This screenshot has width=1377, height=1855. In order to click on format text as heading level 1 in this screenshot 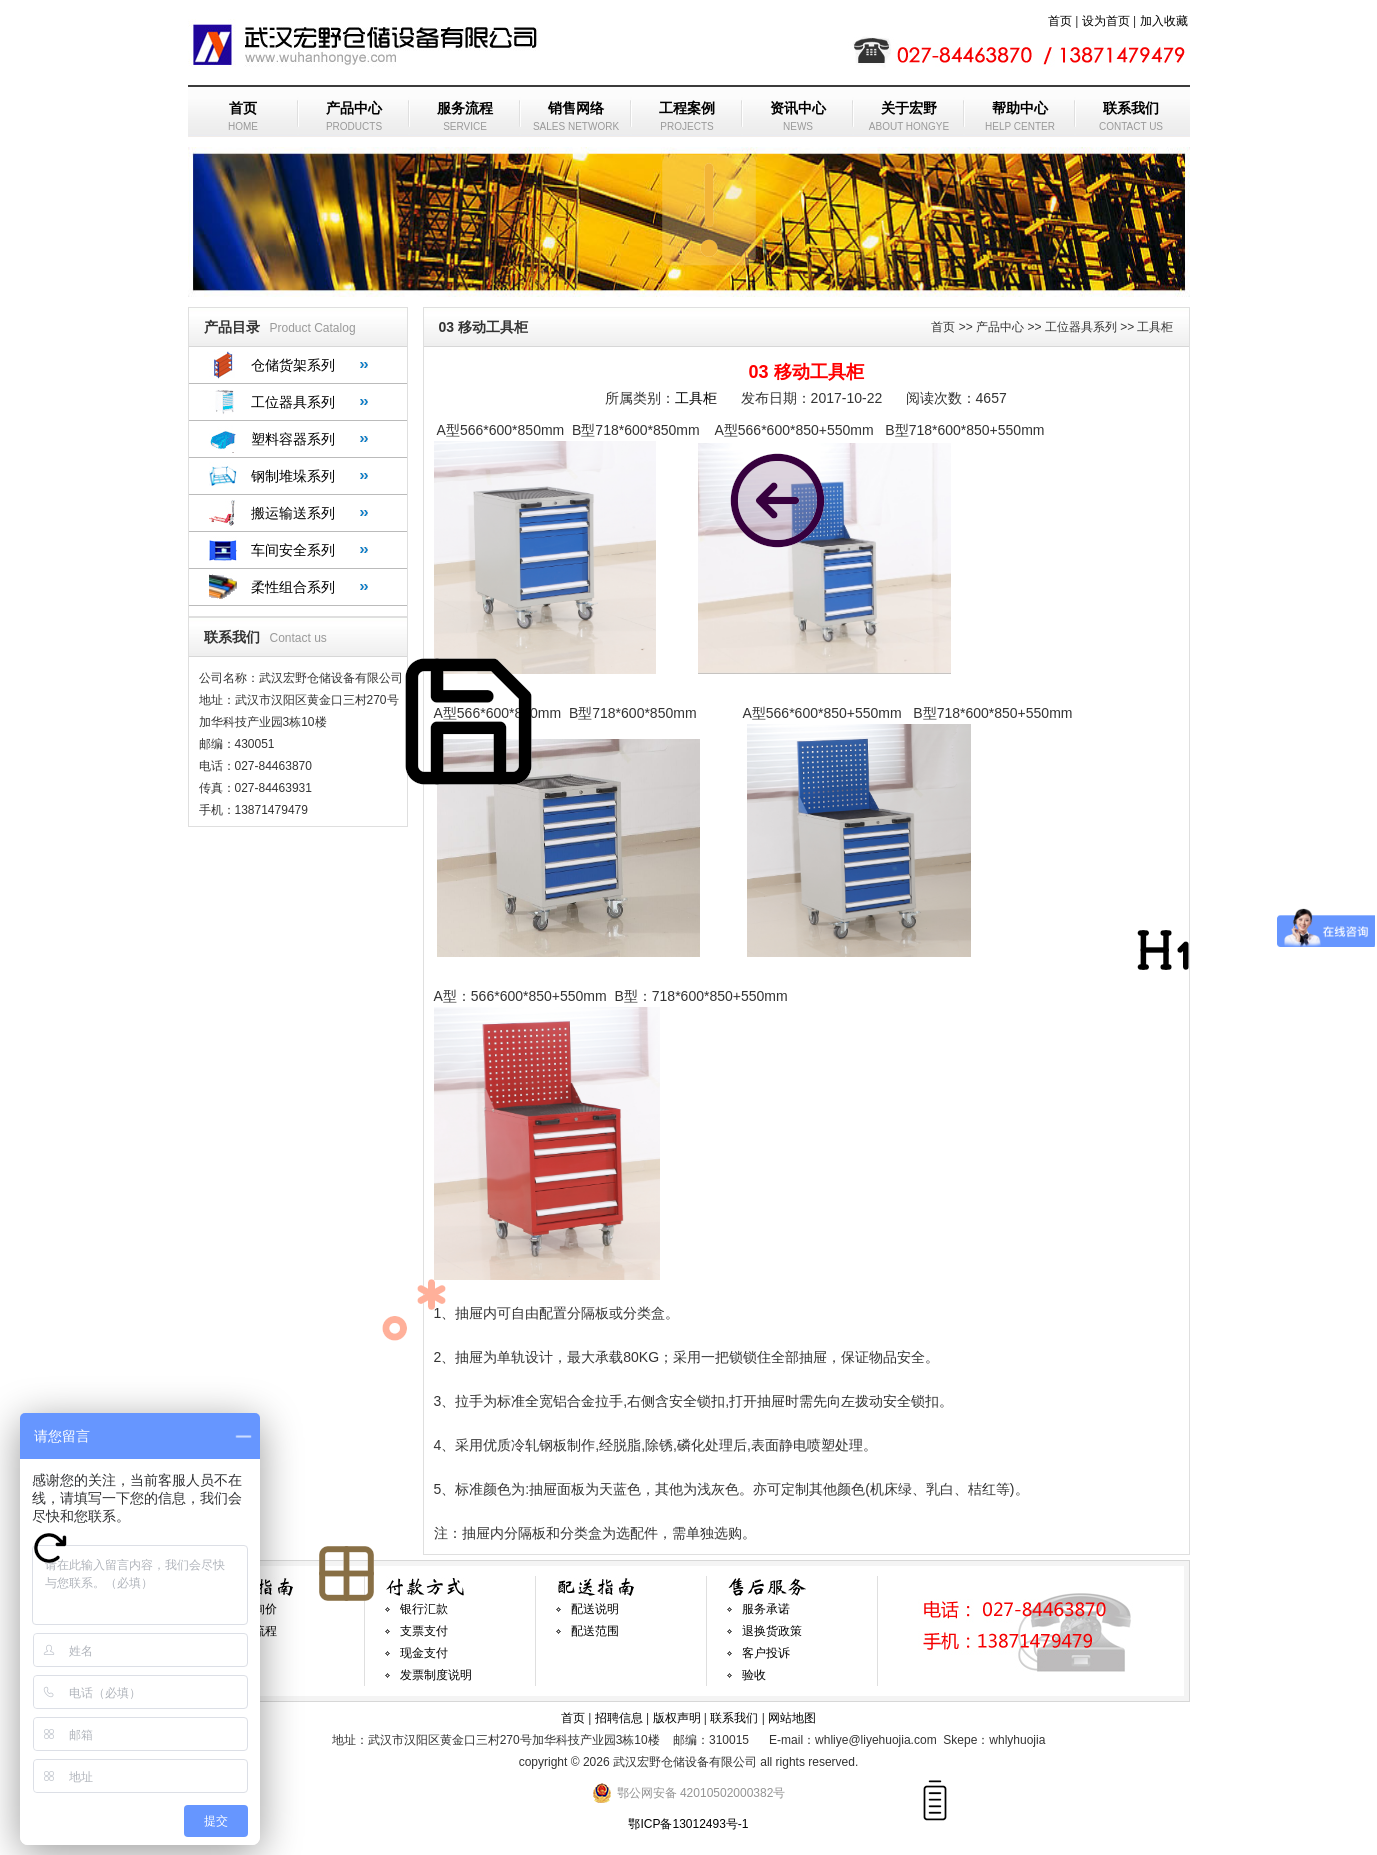, I will do `click(1166, 950)`.